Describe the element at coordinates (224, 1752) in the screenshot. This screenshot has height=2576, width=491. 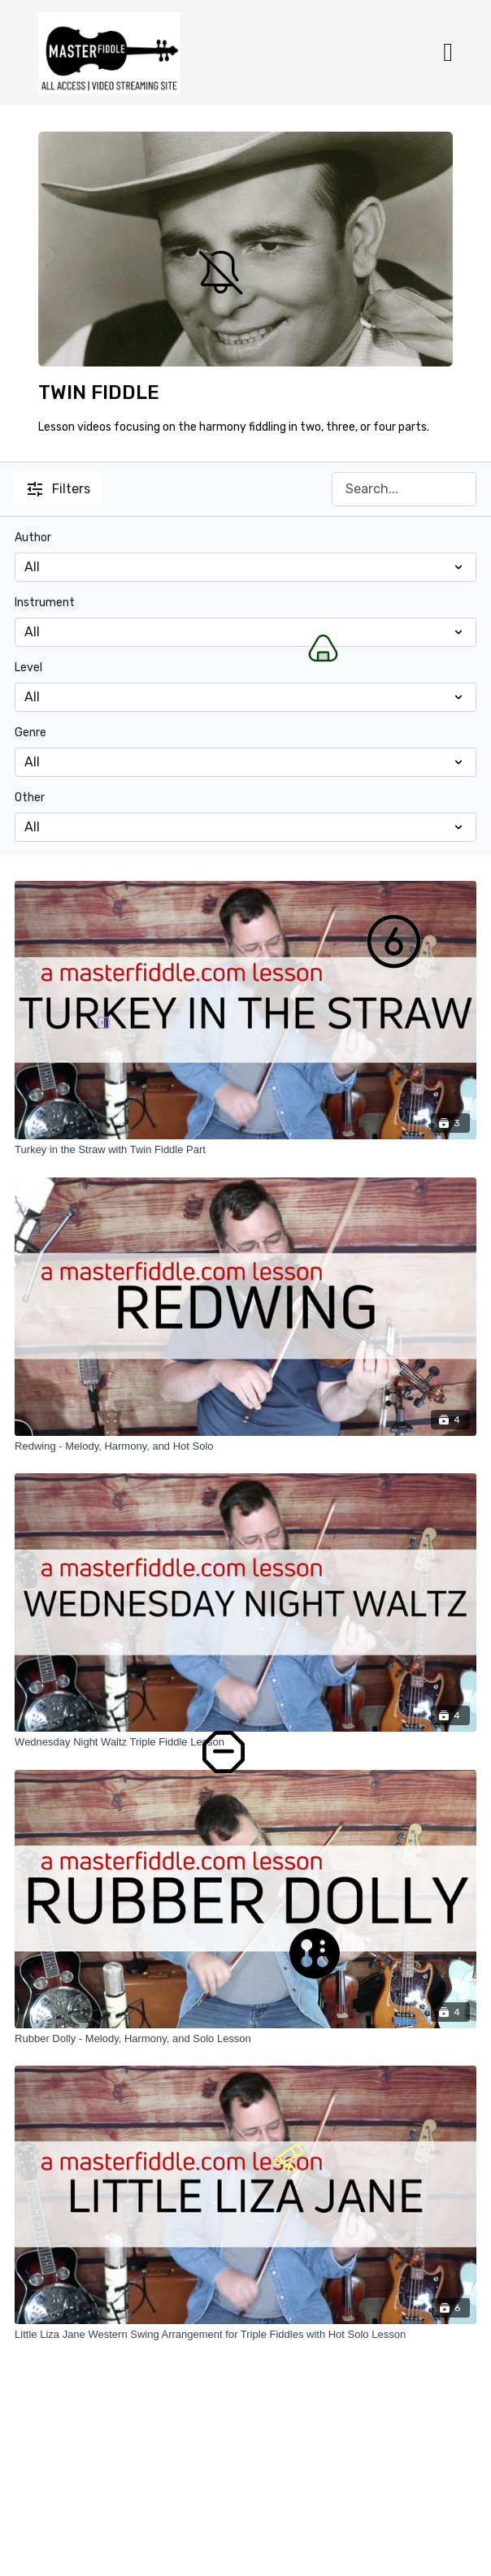
I see `indicates blocked or restricted content` at that location.